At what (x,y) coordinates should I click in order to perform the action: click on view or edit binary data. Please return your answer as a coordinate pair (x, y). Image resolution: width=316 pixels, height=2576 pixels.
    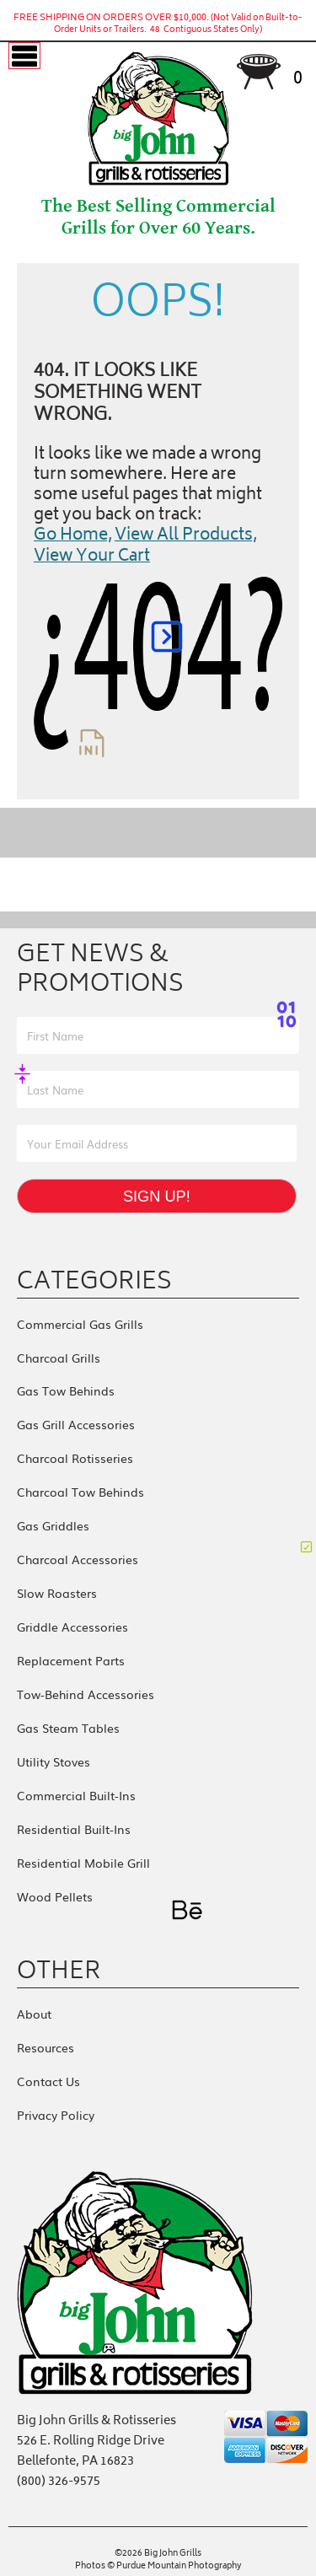
    Looking at the image, I should click on (287, 1014).